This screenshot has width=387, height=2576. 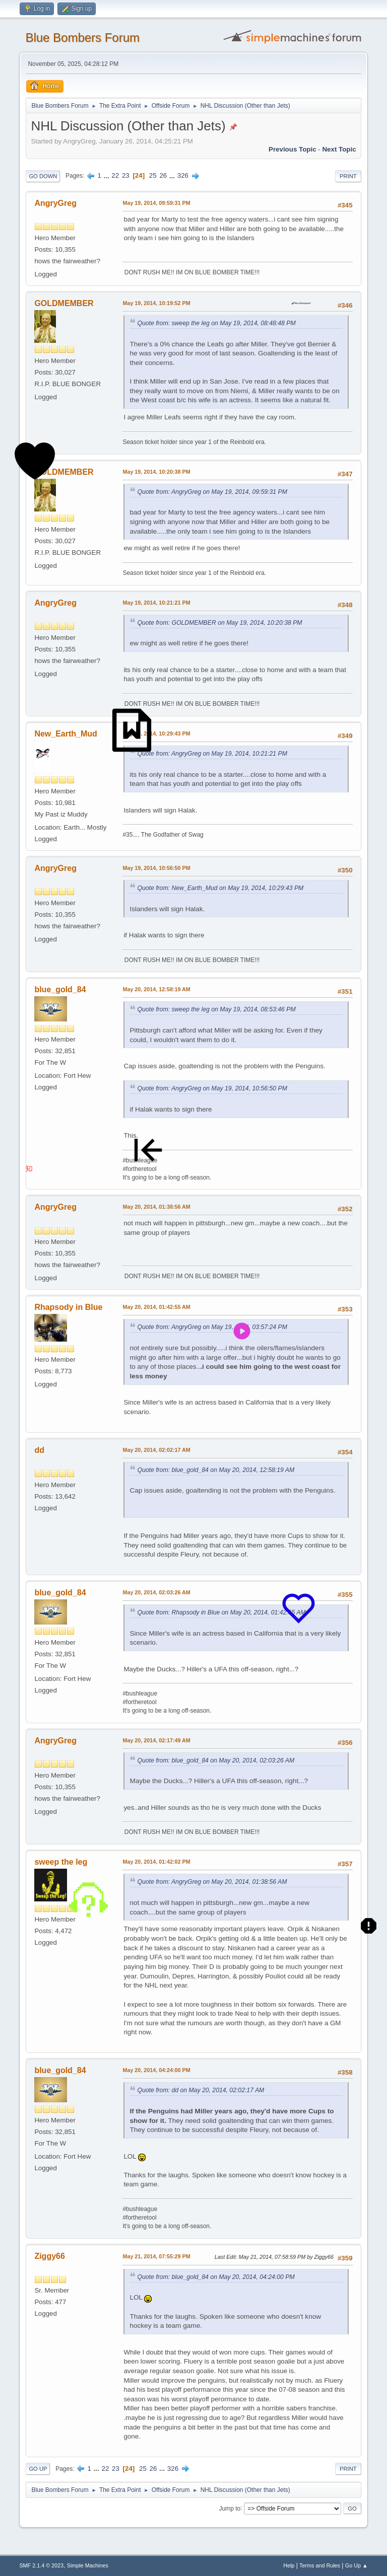 I want to click on open the 1001tracklists app or website, so click(x=88, y=1899).